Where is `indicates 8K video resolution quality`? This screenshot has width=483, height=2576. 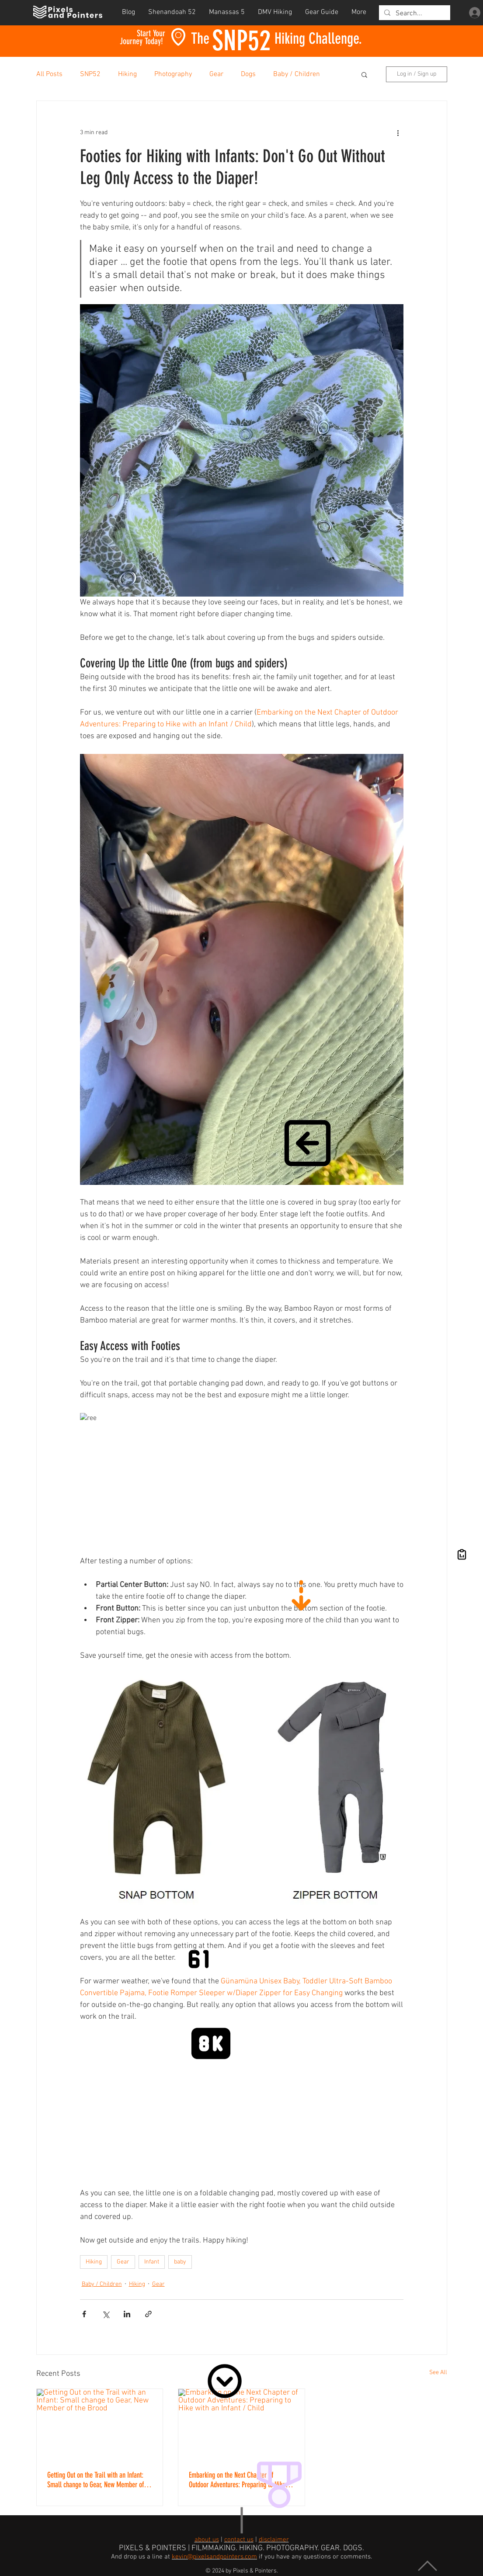
indicates 8K video resolution quality is located at coordinates (211, 2043).